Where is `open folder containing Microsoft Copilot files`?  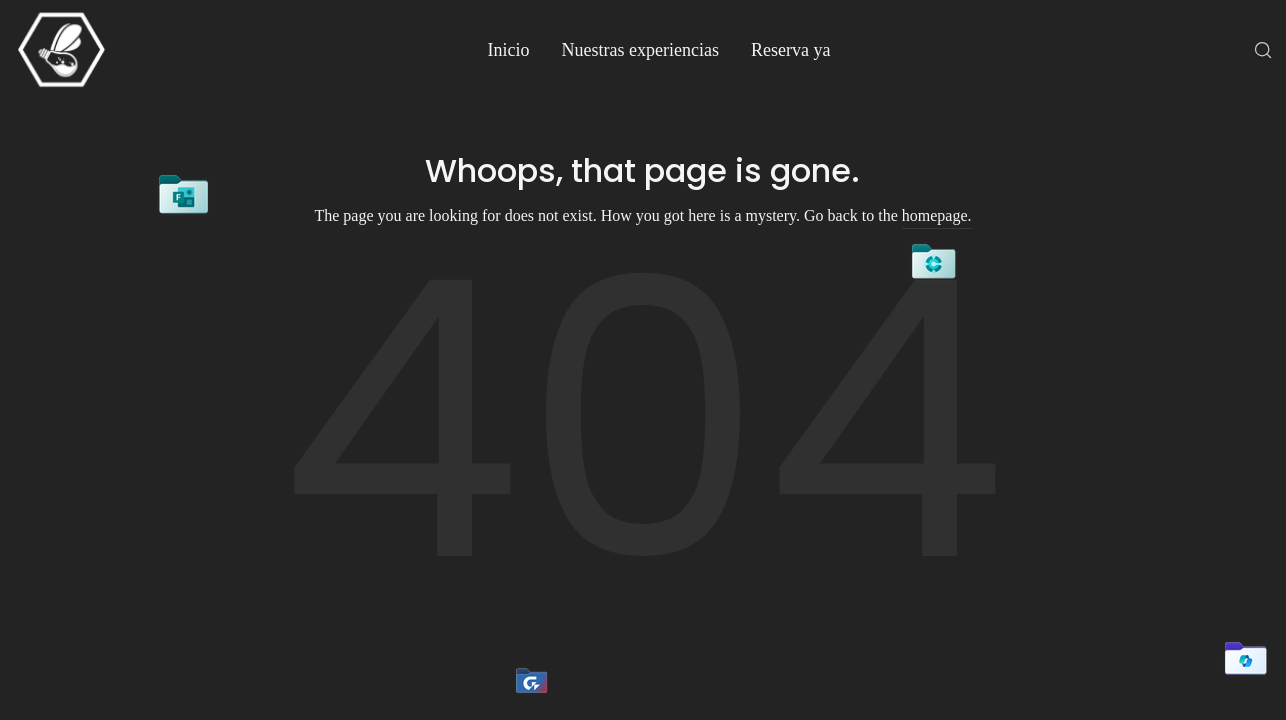
open folder containing Microsoft Copilot files is located at coordinates (1245, 659).